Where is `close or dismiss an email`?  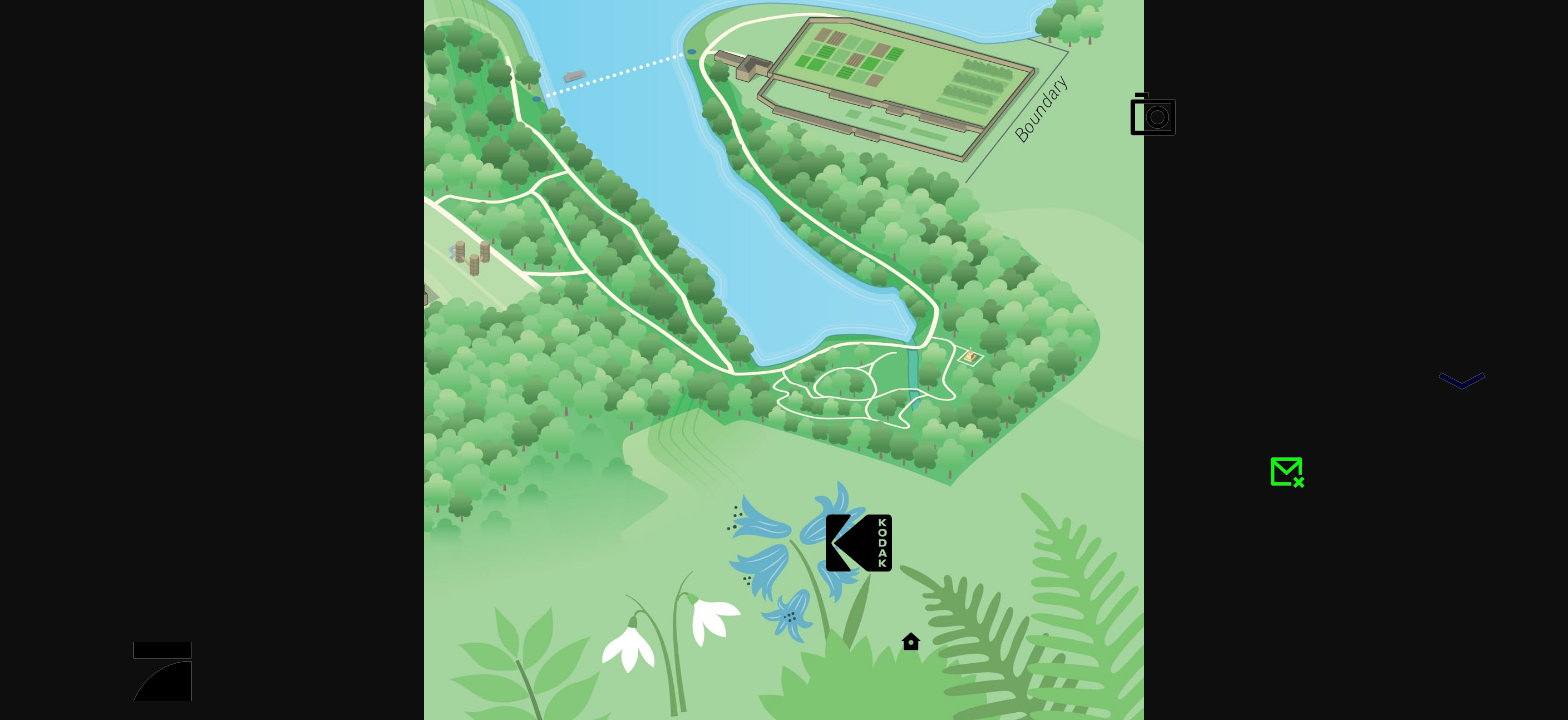 close or dismiss an email is located at coordinates (1286, 471).